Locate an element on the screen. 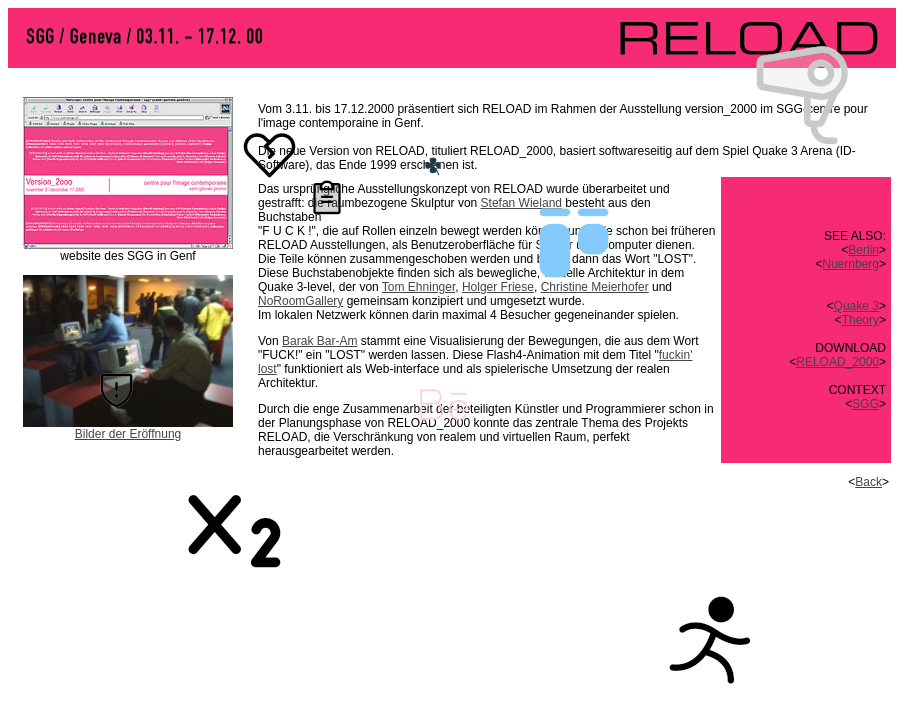  view behance portfolio is located at coordinates (442, 404).